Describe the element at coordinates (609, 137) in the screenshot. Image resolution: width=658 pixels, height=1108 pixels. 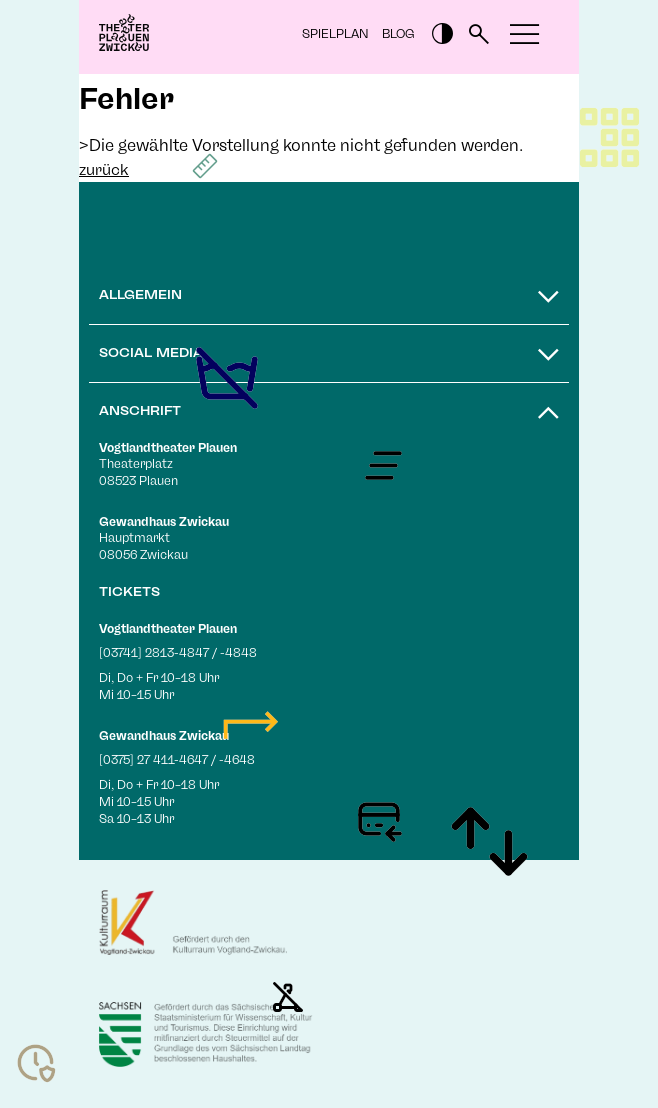
I see `pnpm package manager logo` at that location.